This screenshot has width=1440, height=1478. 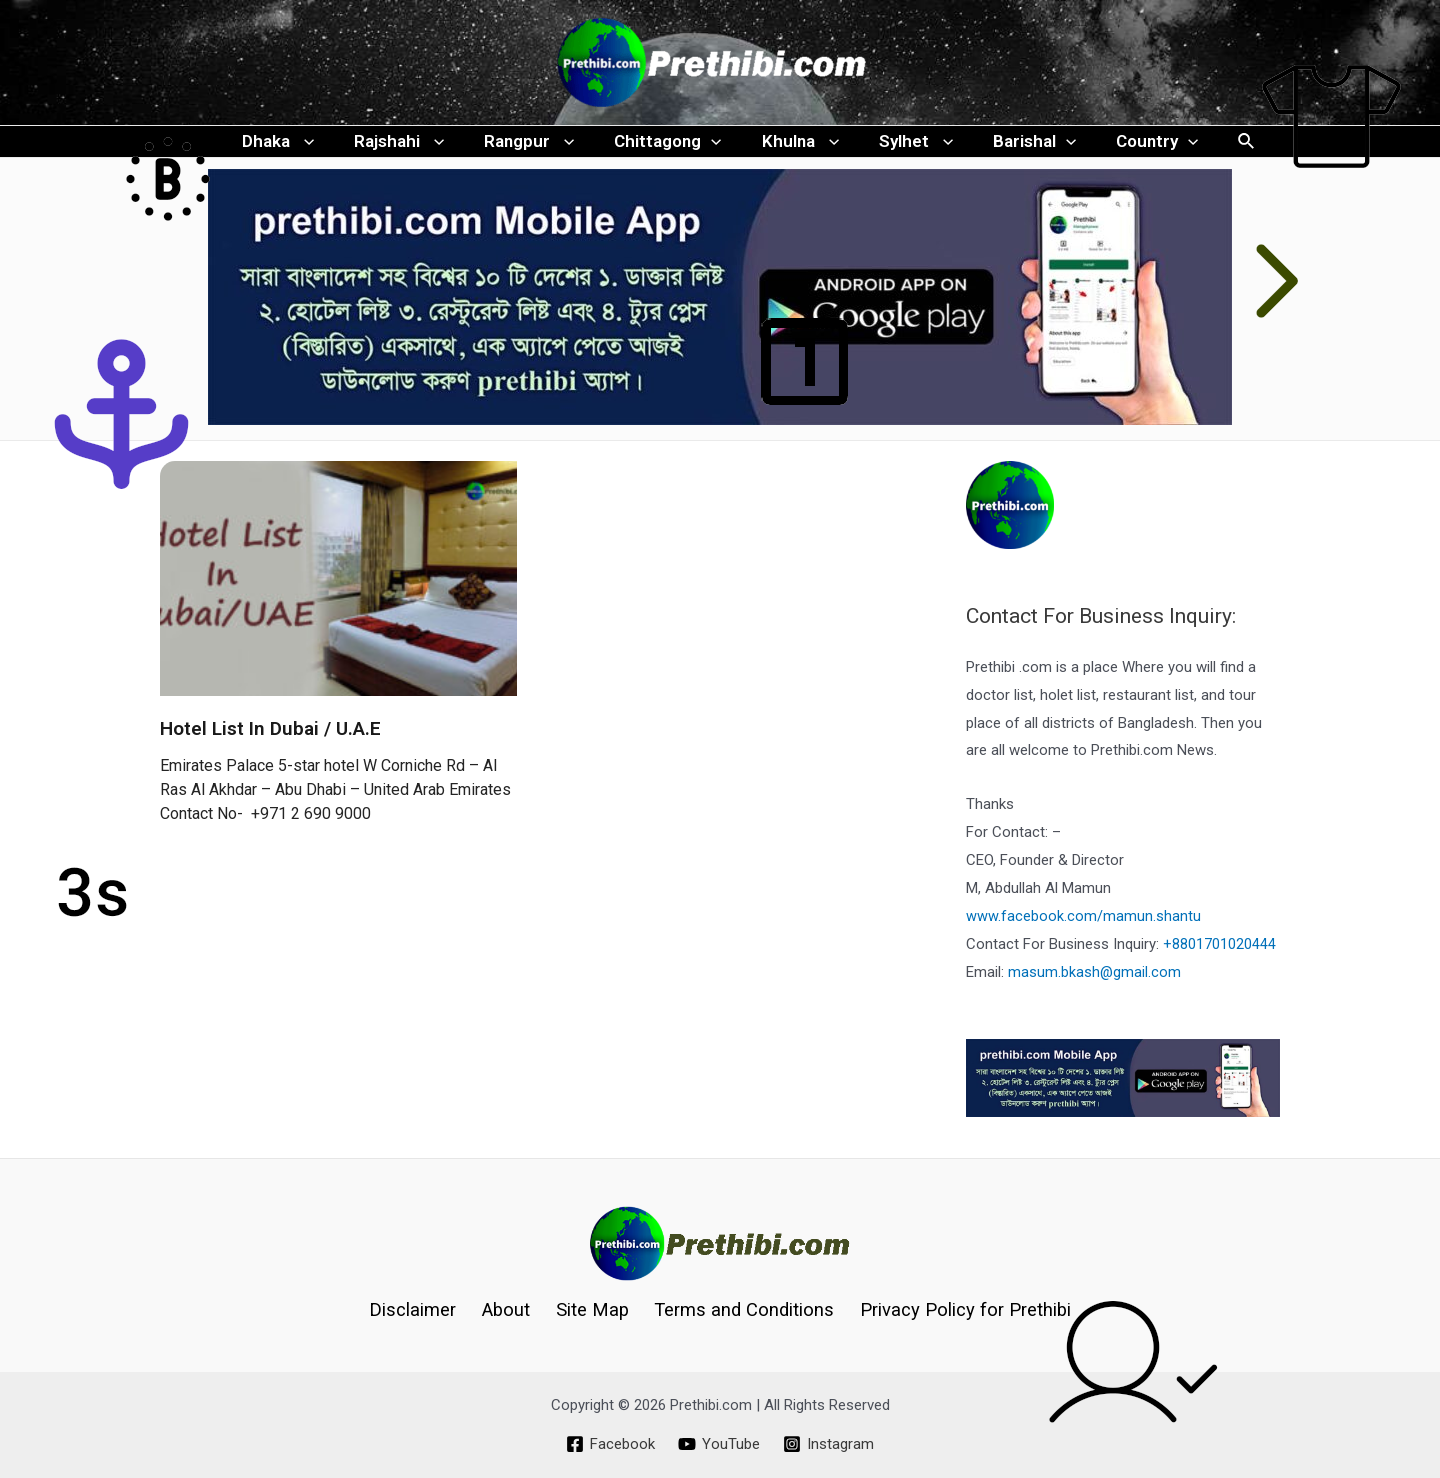 I want to click on navigate to the next item or screen, so click(x=1274, y=281).